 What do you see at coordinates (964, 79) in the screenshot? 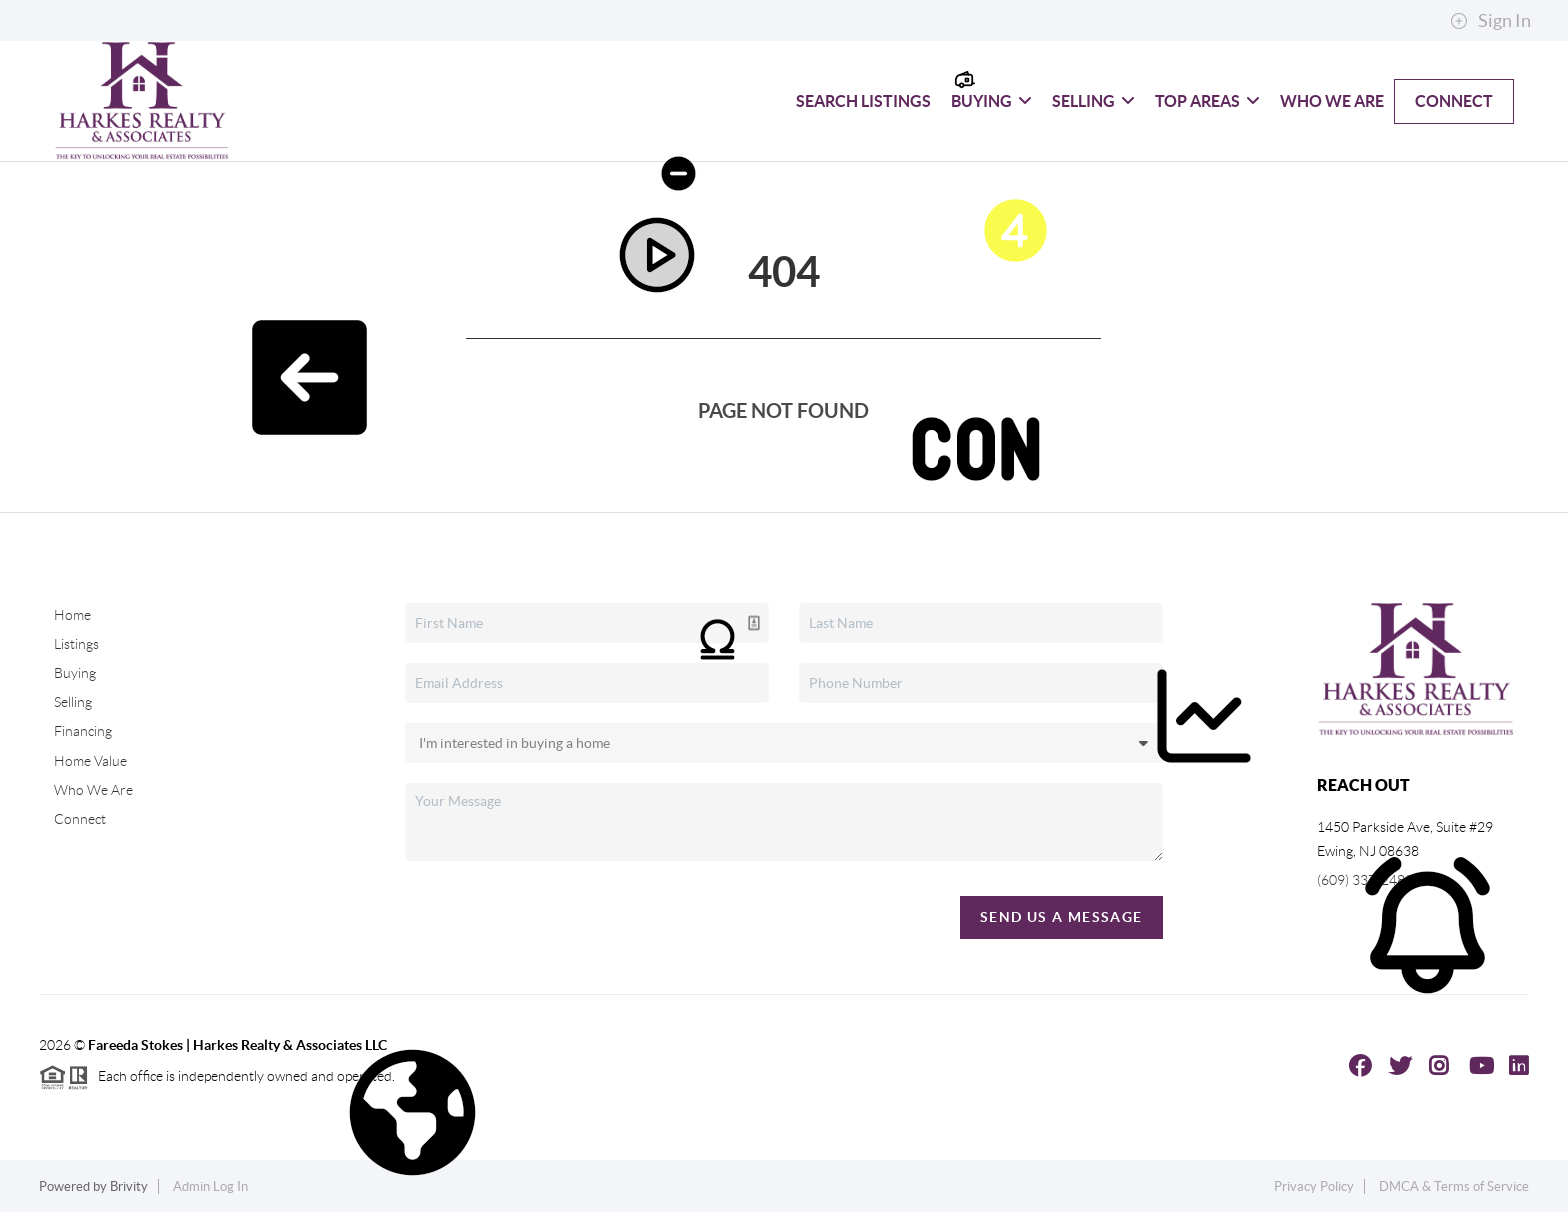
I see `browse caravan or RV rentals` at bounding box center [964, 79].